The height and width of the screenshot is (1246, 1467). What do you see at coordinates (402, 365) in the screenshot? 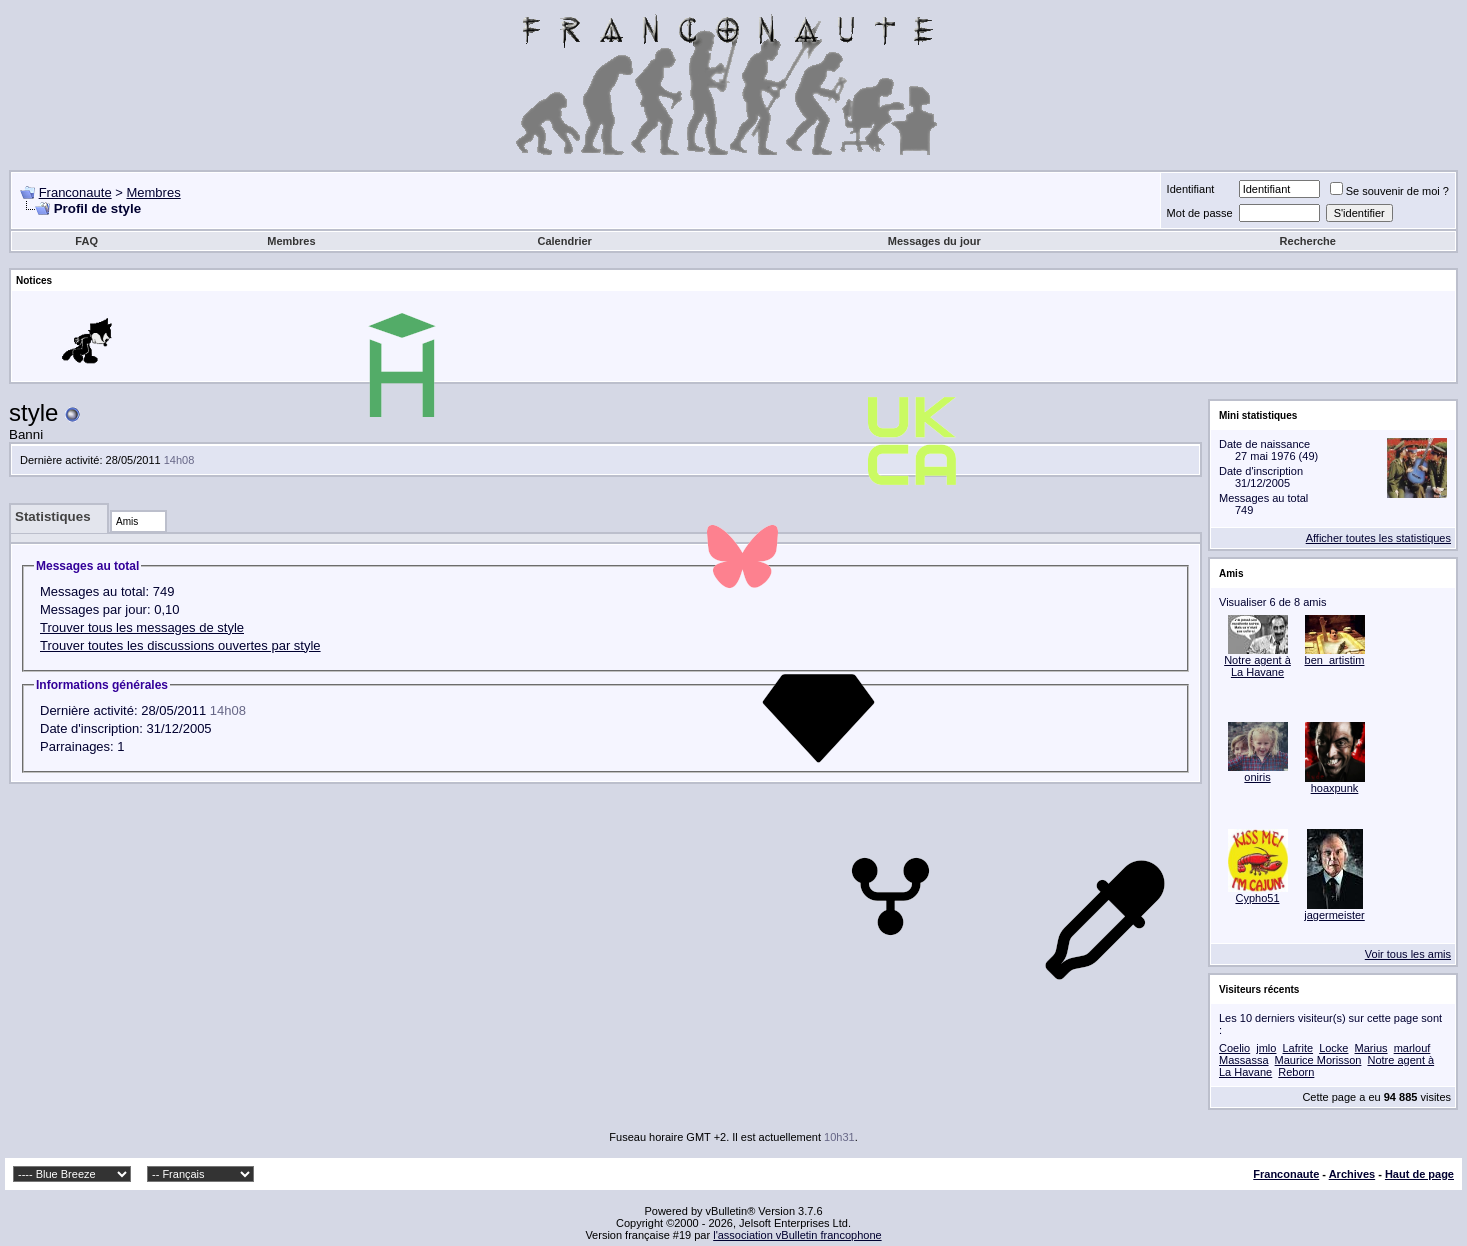
I see `visit the Hexlet learning platform` at bounding box center [402, 365].